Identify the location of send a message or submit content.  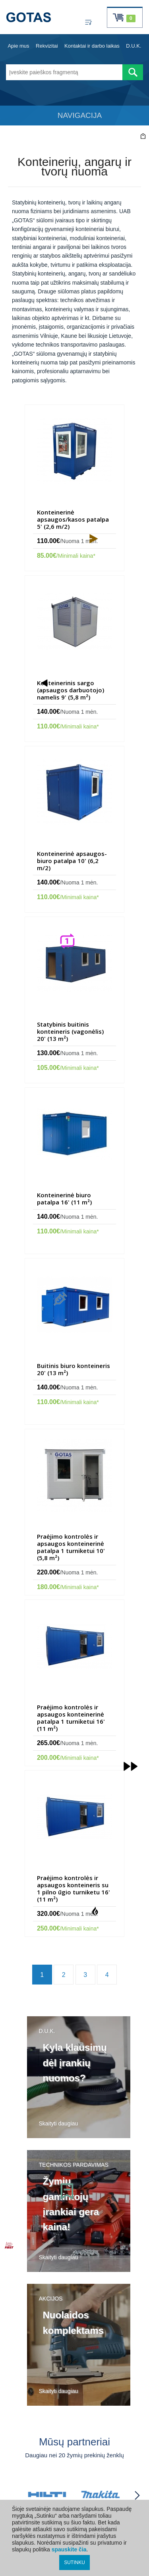
(93, 539).